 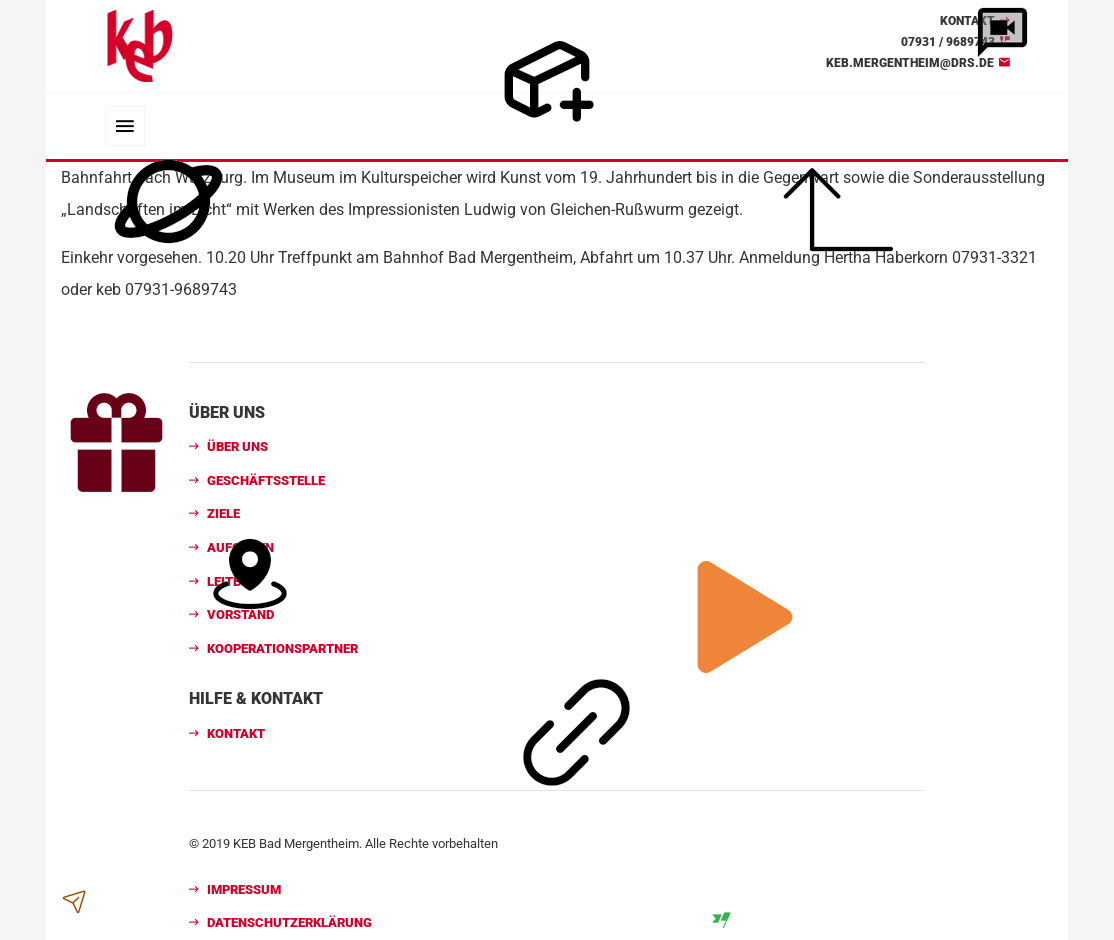 I want to click on add a new 3D object or shape, so click(x=547, y=75).